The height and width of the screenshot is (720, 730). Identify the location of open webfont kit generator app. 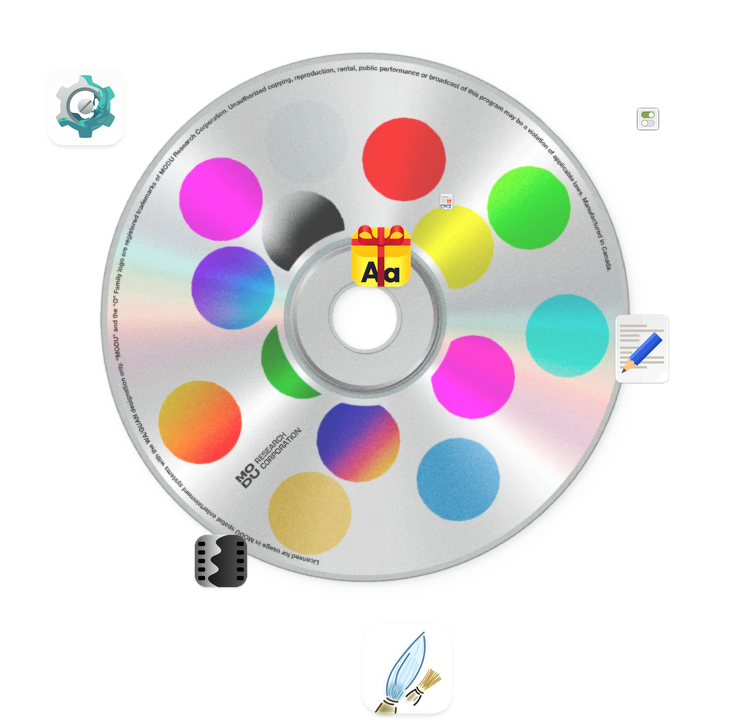
(381, 257).